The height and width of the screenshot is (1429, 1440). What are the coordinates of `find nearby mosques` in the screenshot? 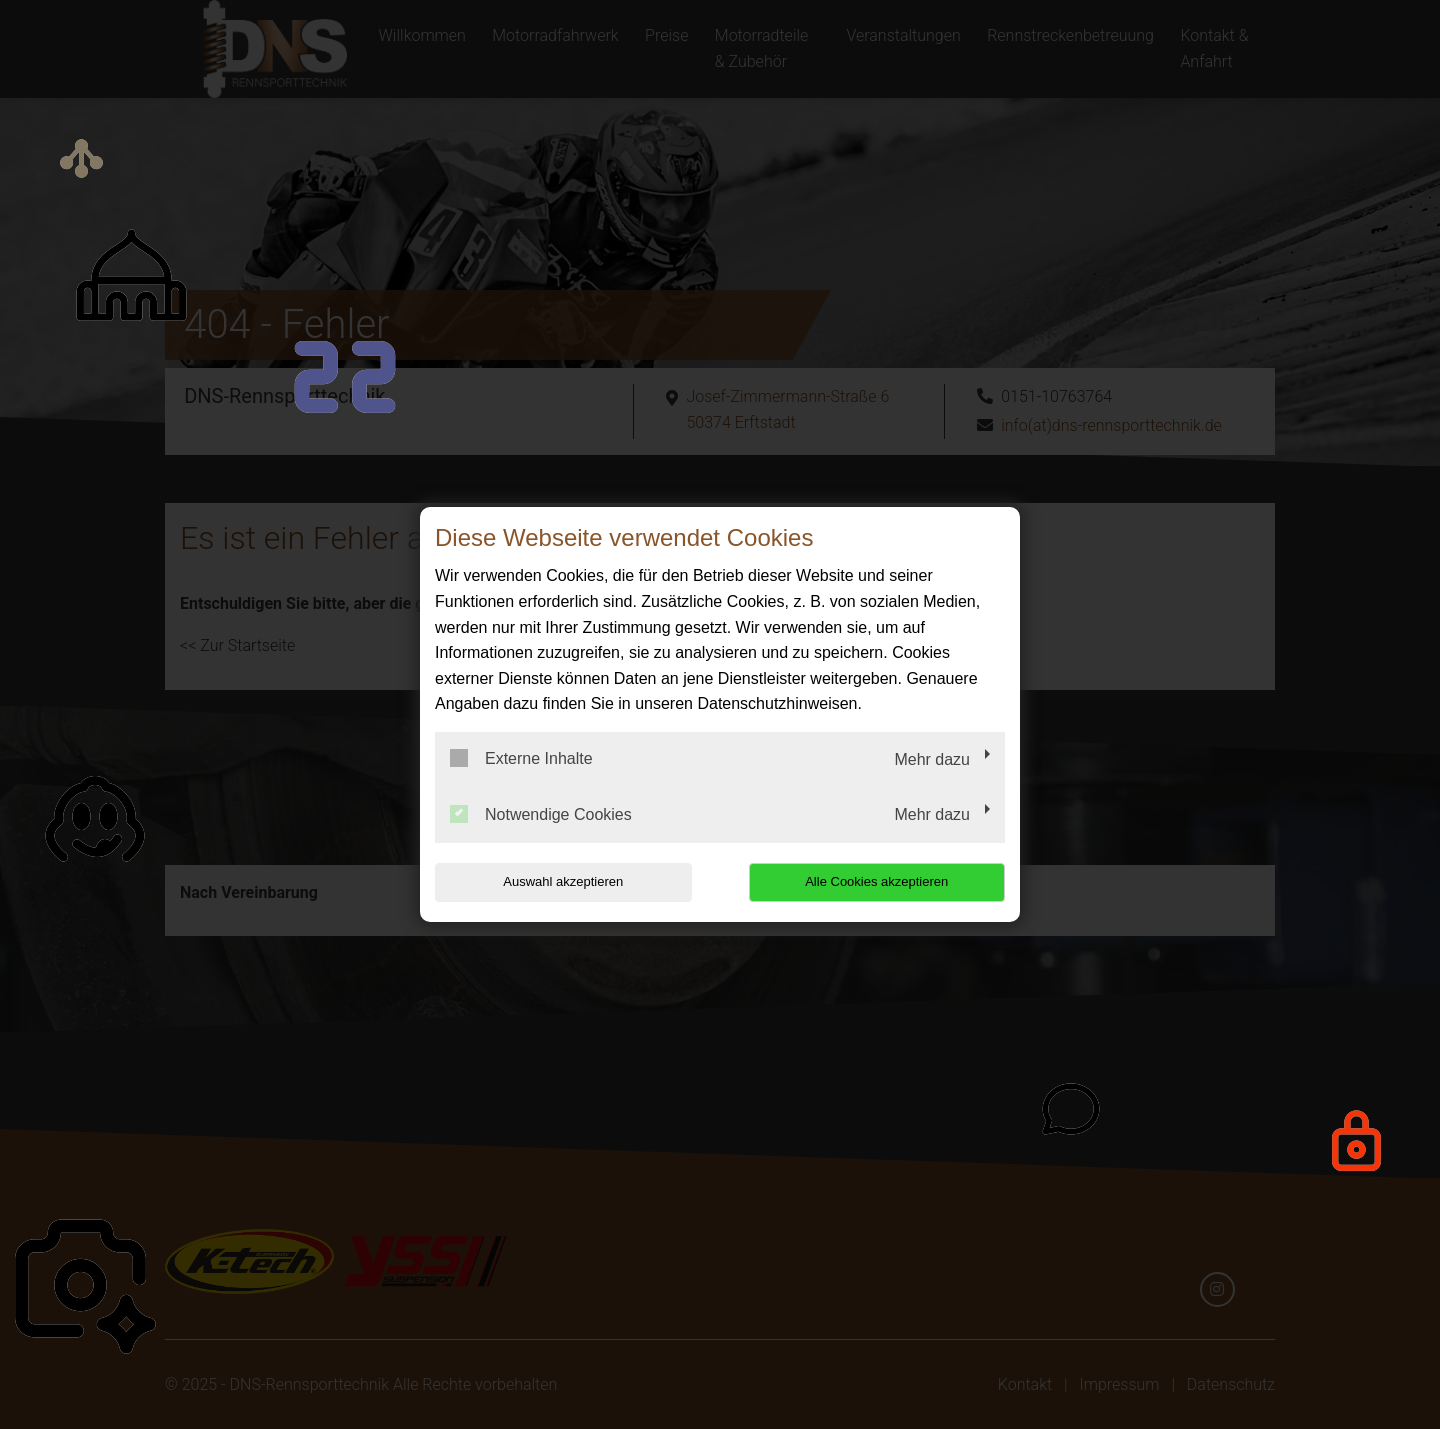 It's located at (131, 280).